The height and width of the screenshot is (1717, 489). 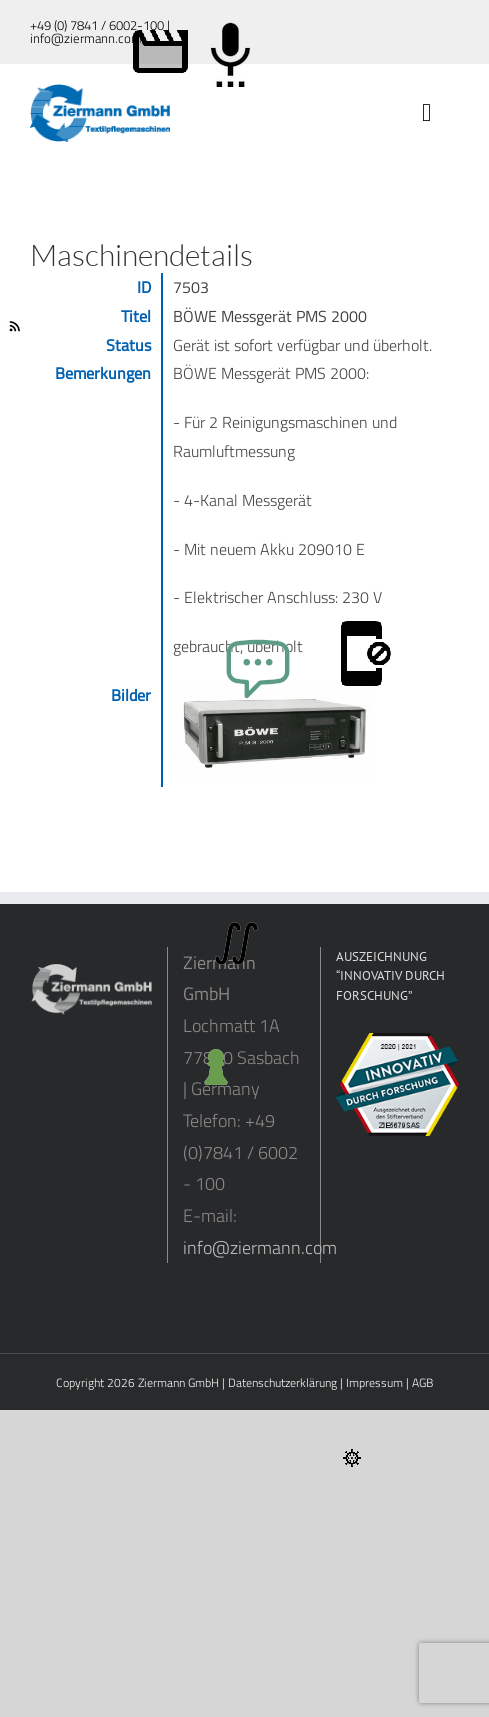 I want to click on open chat or messaging, so click(x=258, y=669).